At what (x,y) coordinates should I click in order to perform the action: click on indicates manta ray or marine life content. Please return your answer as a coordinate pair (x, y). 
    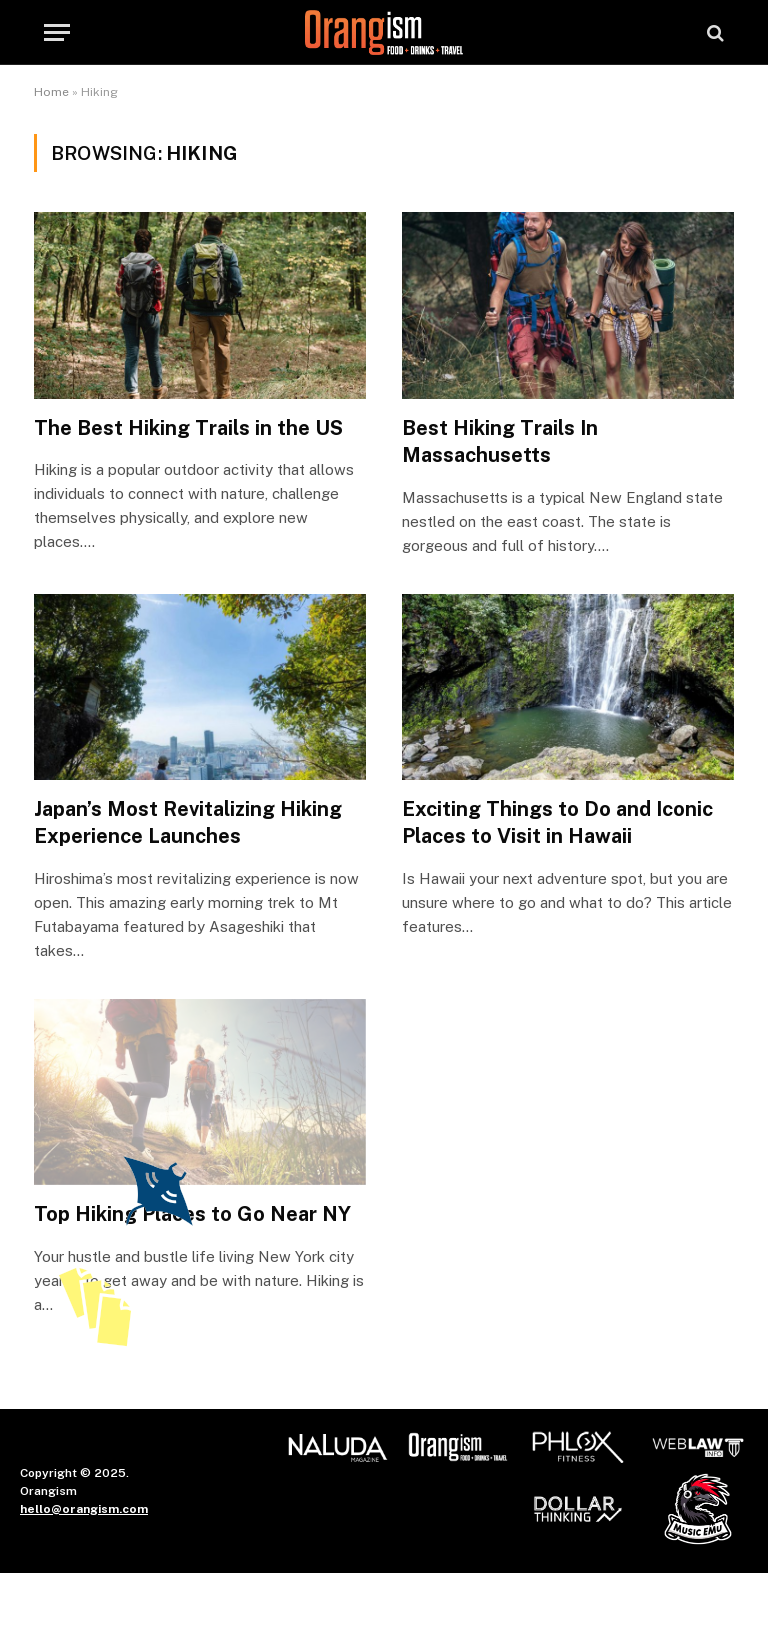
    Looking at the image, I should click on (158, 1191).